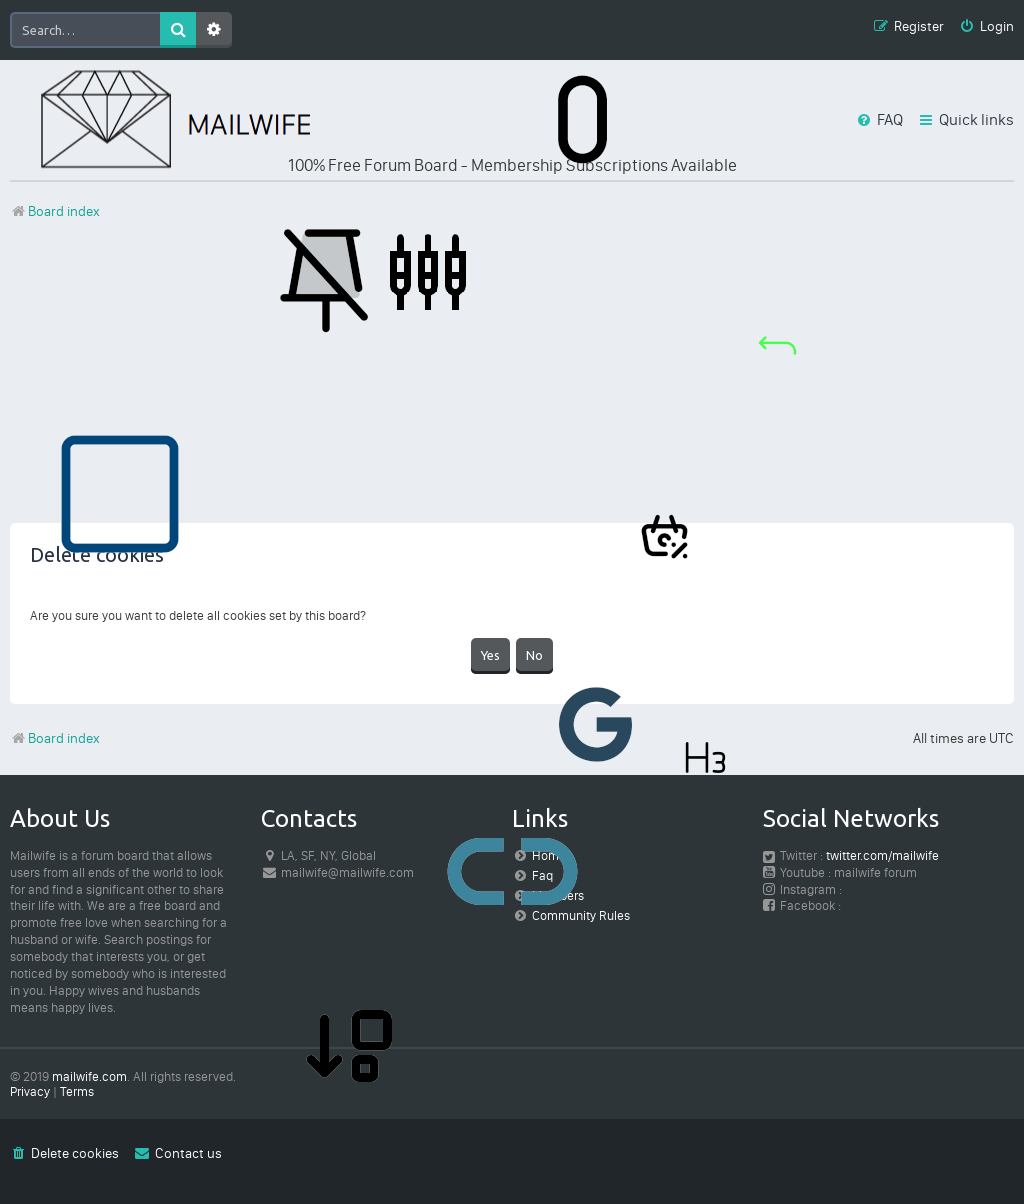  Describe the element at coordinates (777, 345) in the screenshot. I see `go back to the previous screen` at that location.